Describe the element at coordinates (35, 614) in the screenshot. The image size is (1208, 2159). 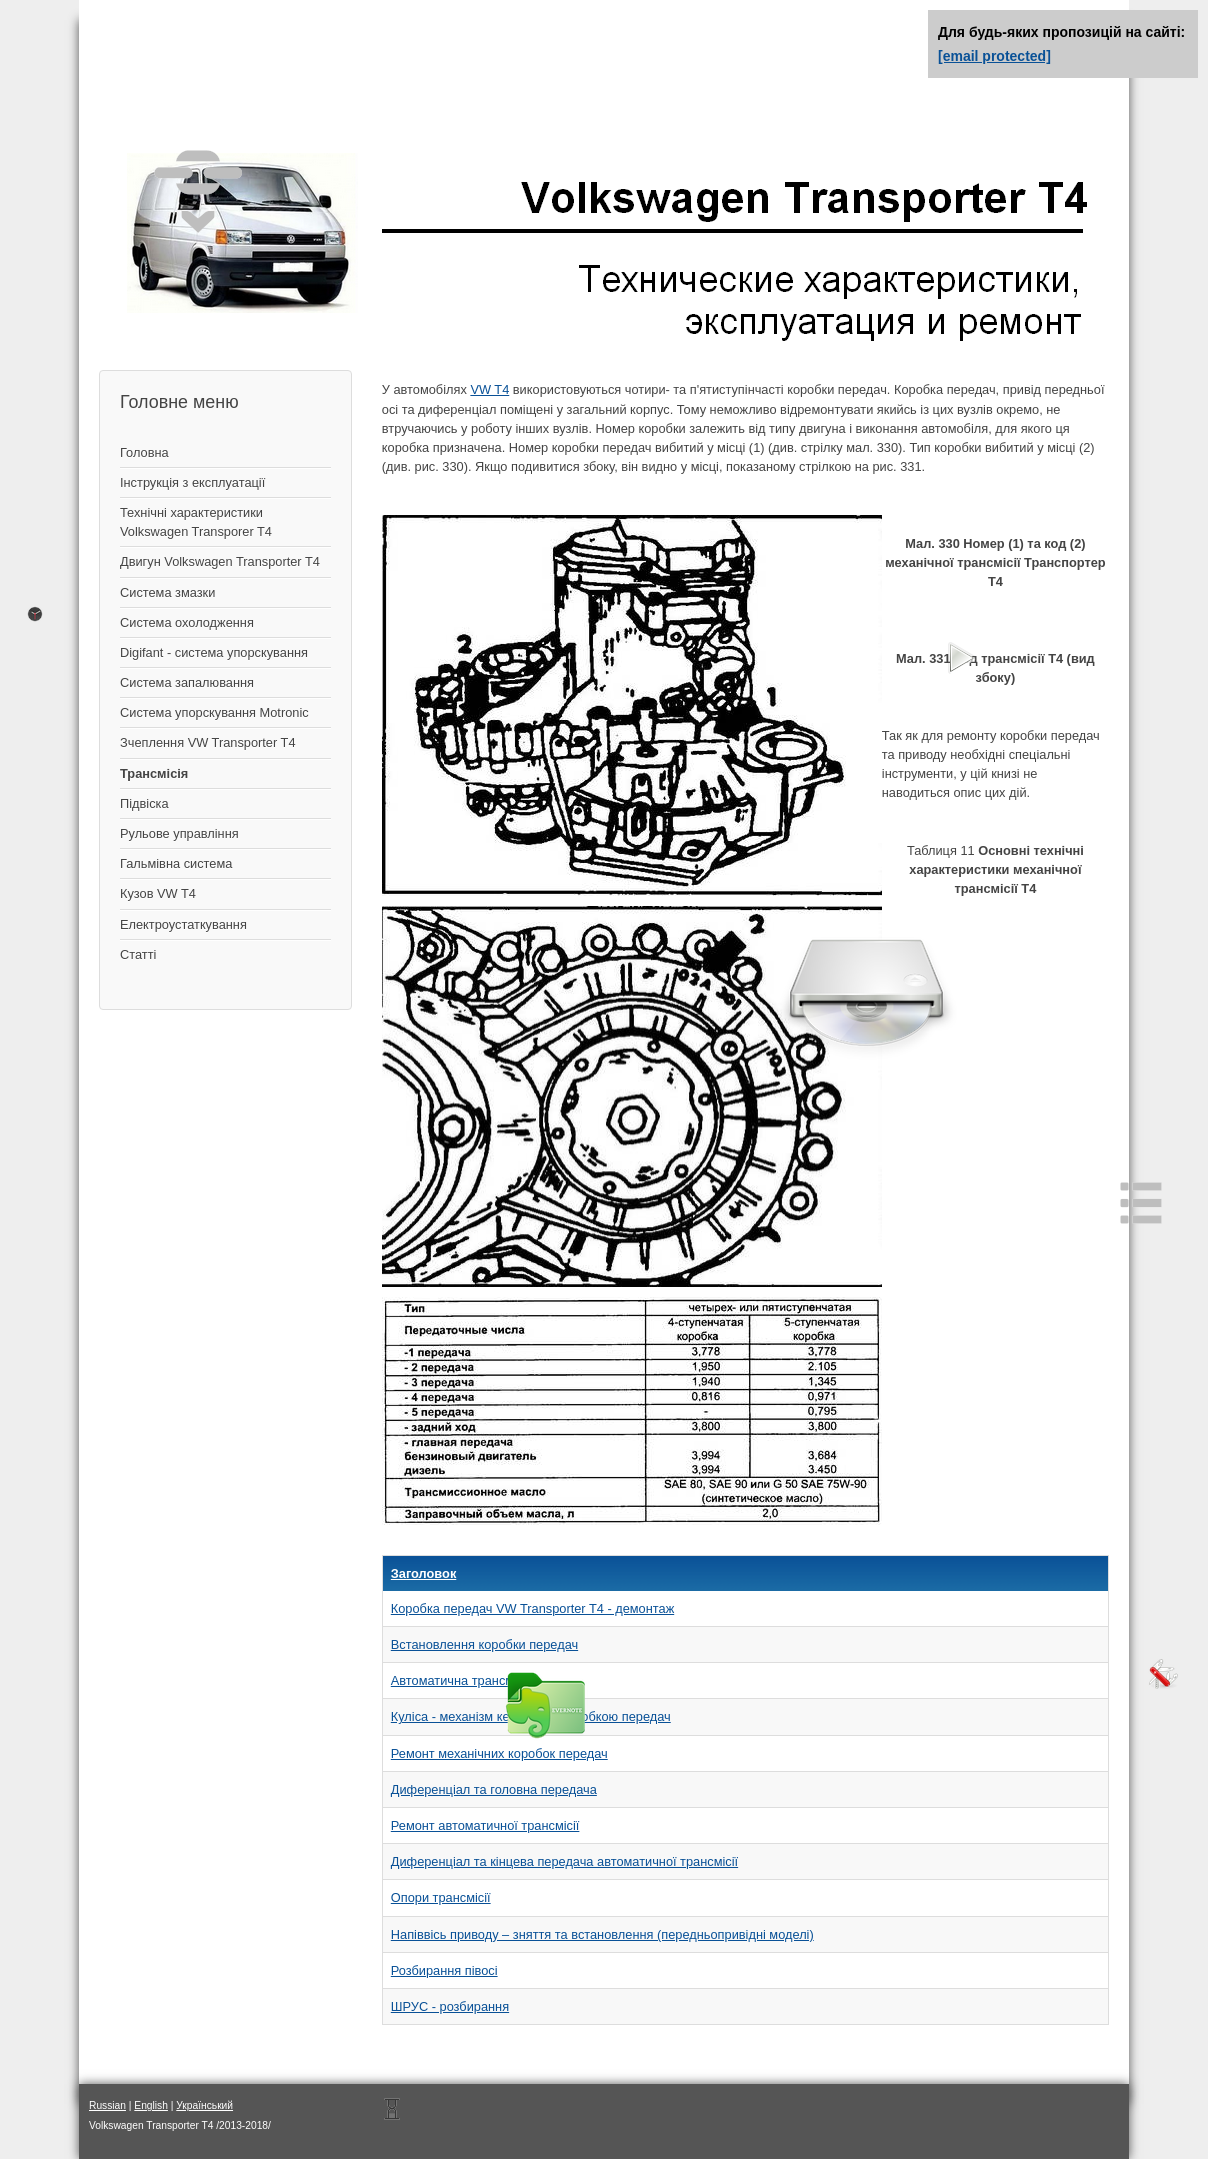
I see `indicates a time-sensitive or urgent notification` at that location.